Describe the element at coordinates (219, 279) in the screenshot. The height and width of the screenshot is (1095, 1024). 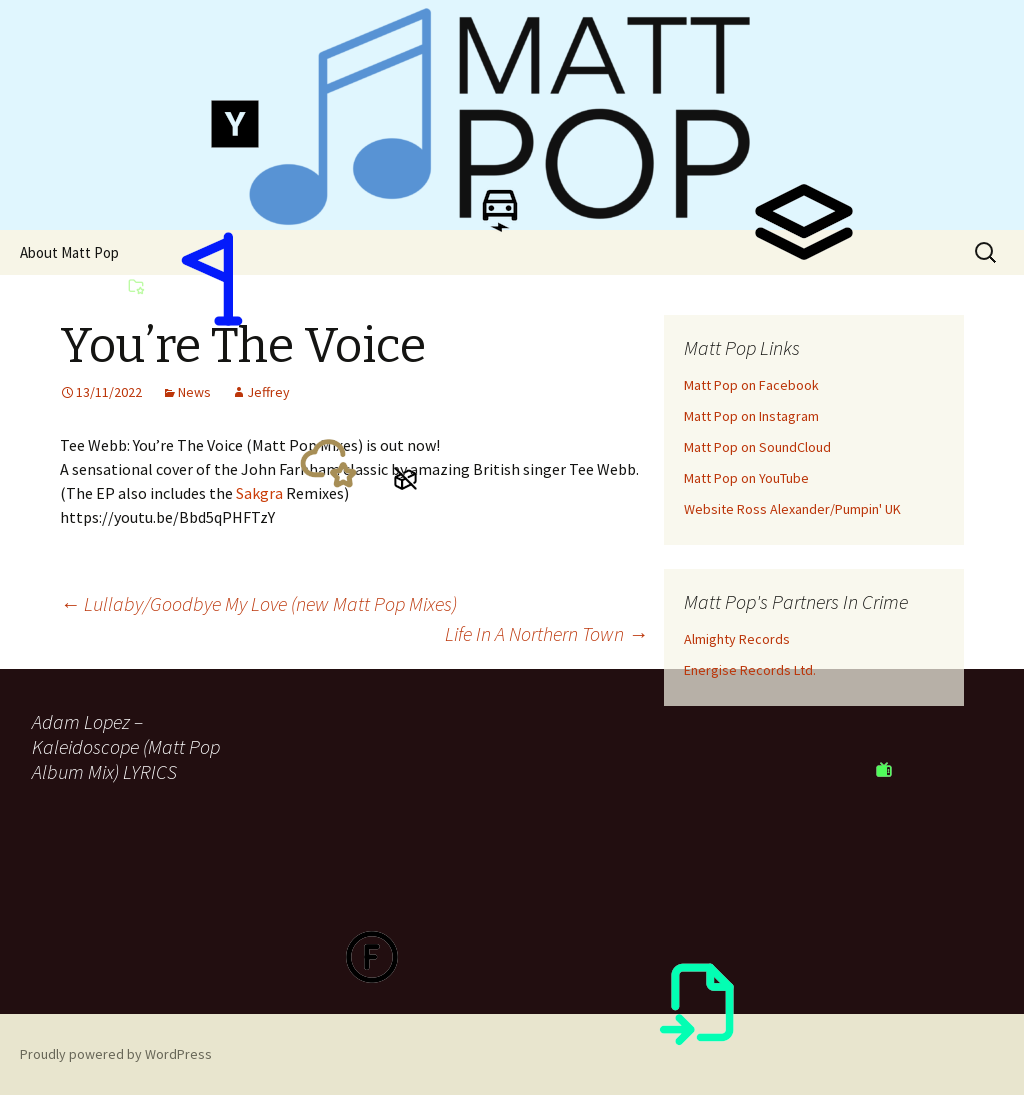
I see `mark or flag an important item` at that location.